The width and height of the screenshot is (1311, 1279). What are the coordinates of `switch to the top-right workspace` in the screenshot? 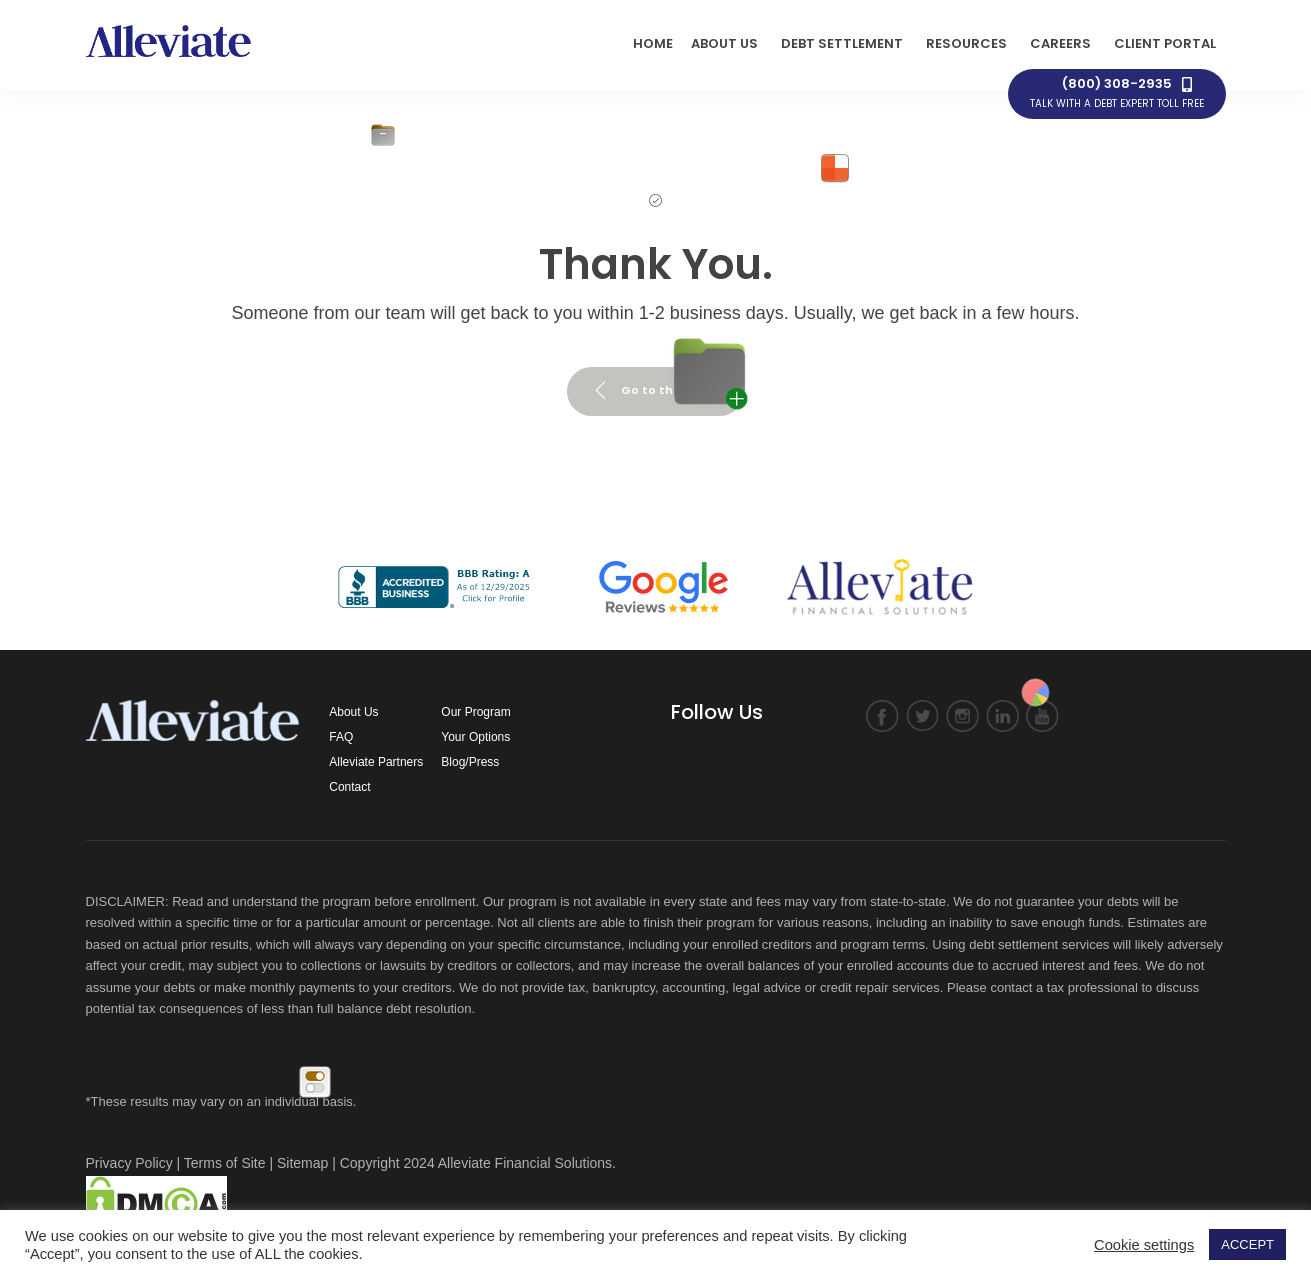 It's located at (835, 168).